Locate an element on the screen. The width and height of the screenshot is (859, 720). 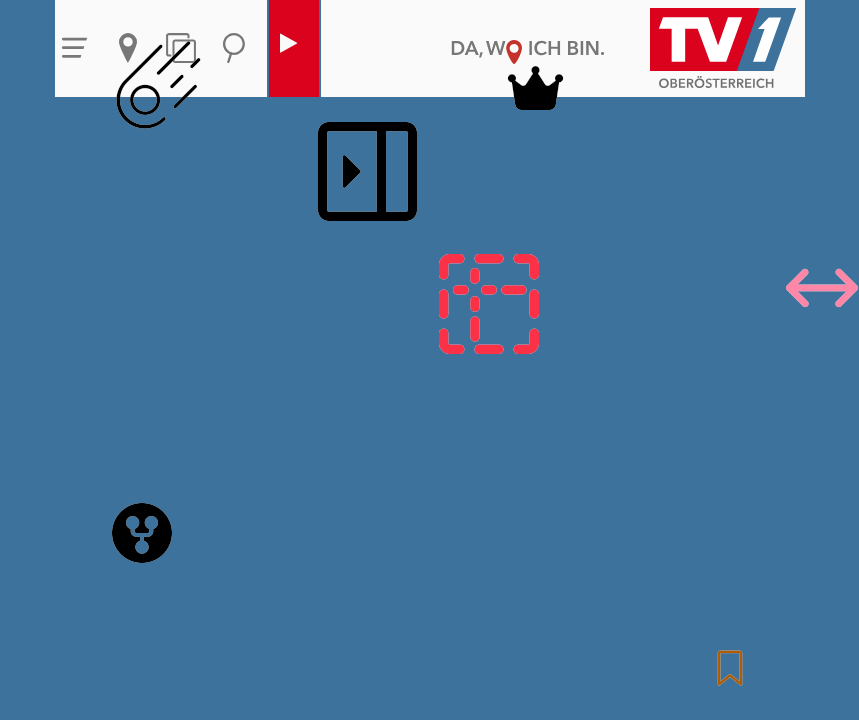
indicates premium or VIP membership status is located at coordinates (535, 90).